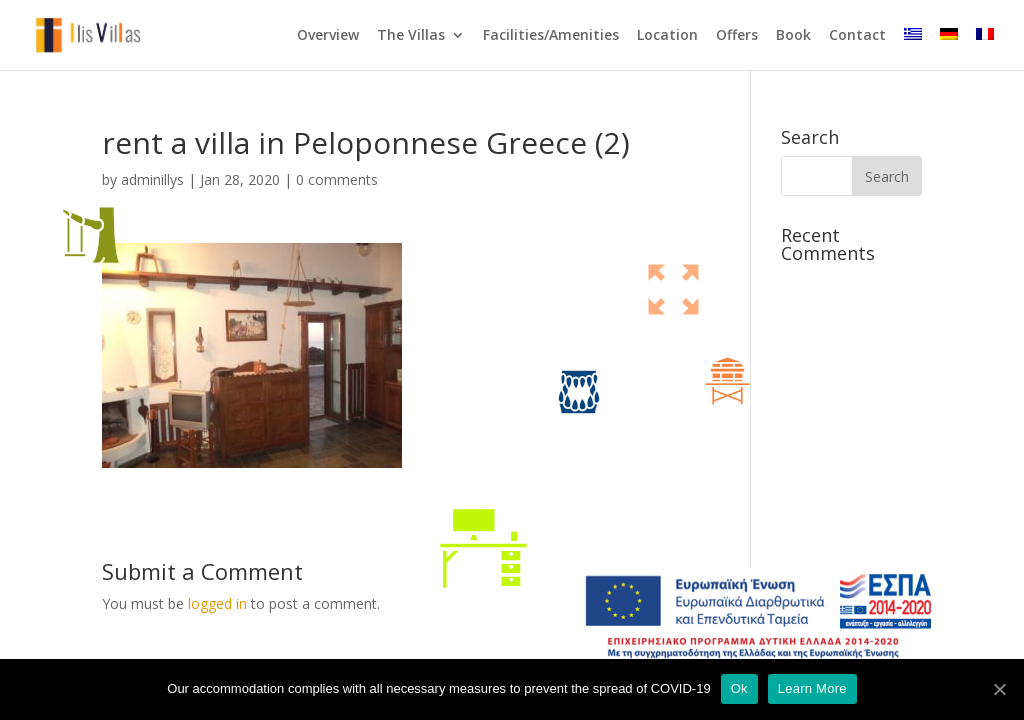 The width and height of the screenshot is (1024, 720). What do you see at coordinates (579, 392) in the screenshot?
I see `view dental health or teeth status` at bounding box center [579, 392].